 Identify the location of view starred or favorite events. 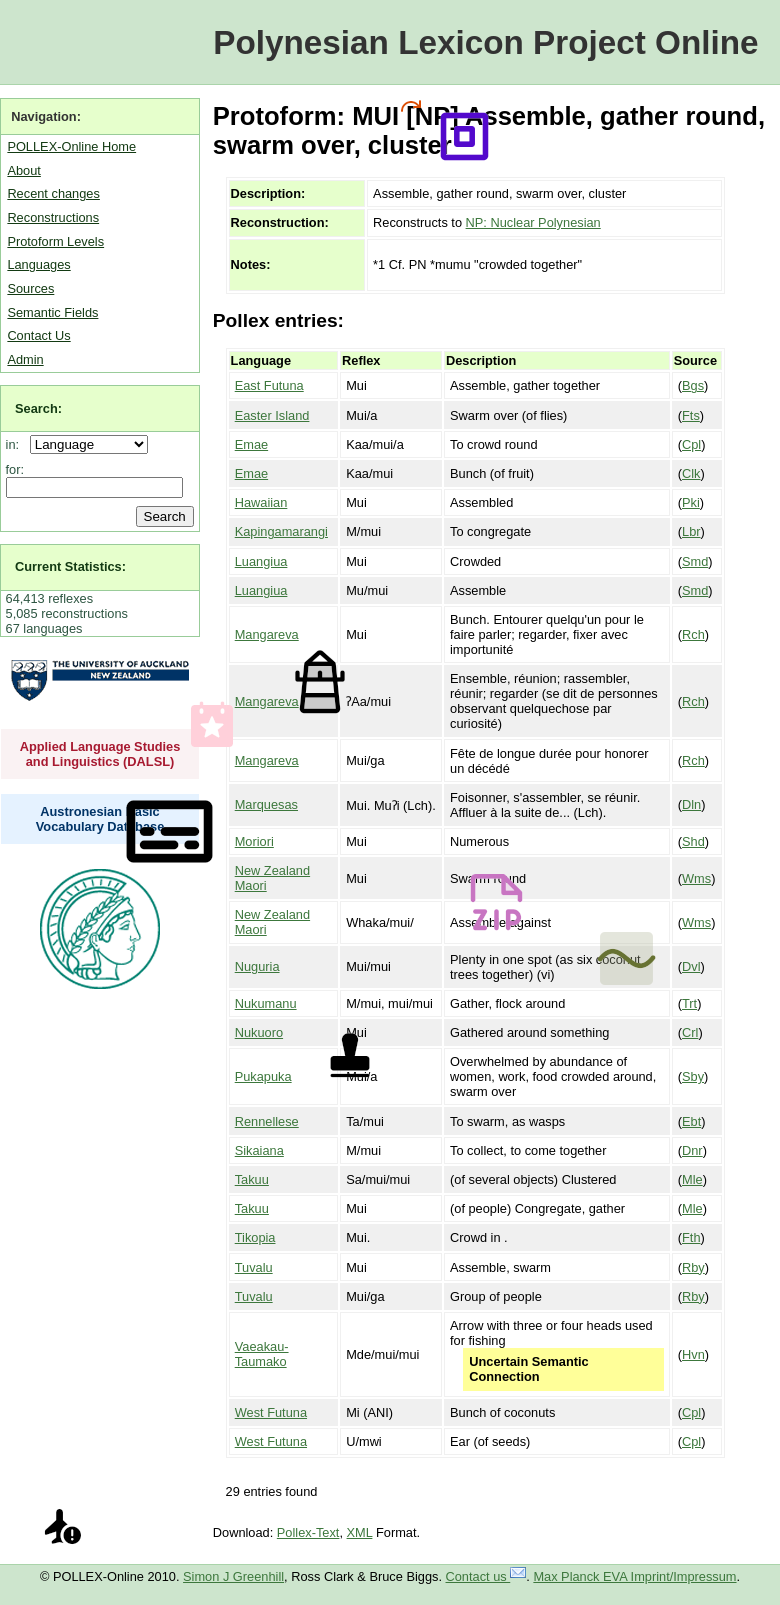
(212, 726).